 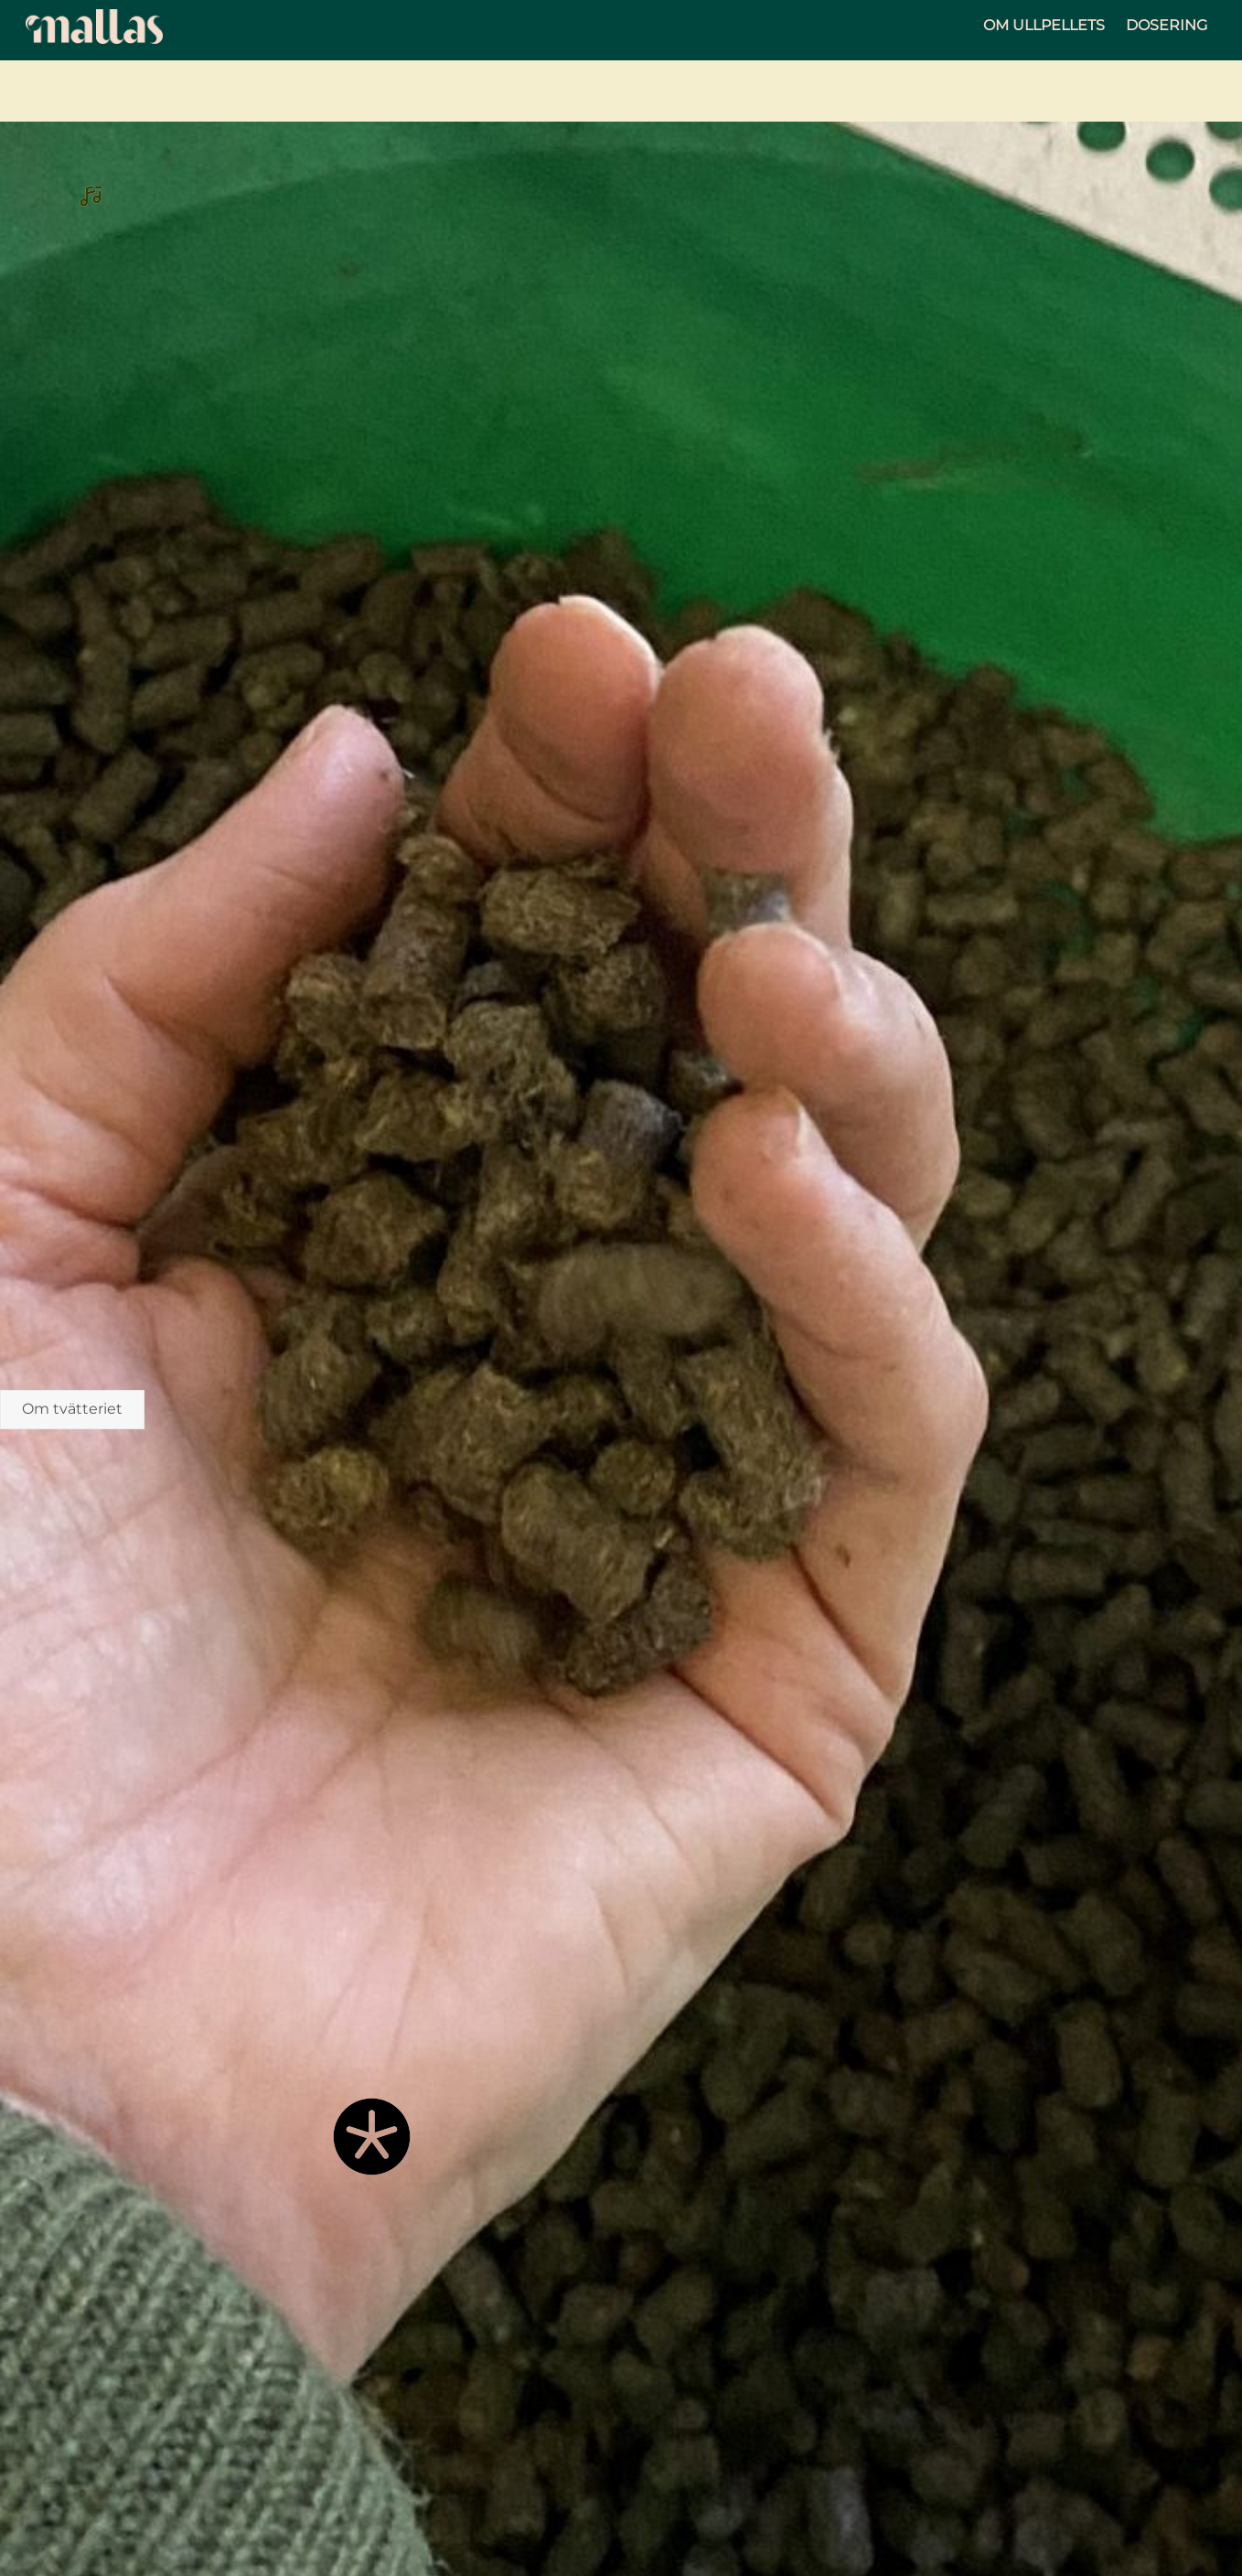 What do you see at coordinates (91, 196) in the screenshot?
I see `remove a song from playlist` at bounding box center [91, 196].